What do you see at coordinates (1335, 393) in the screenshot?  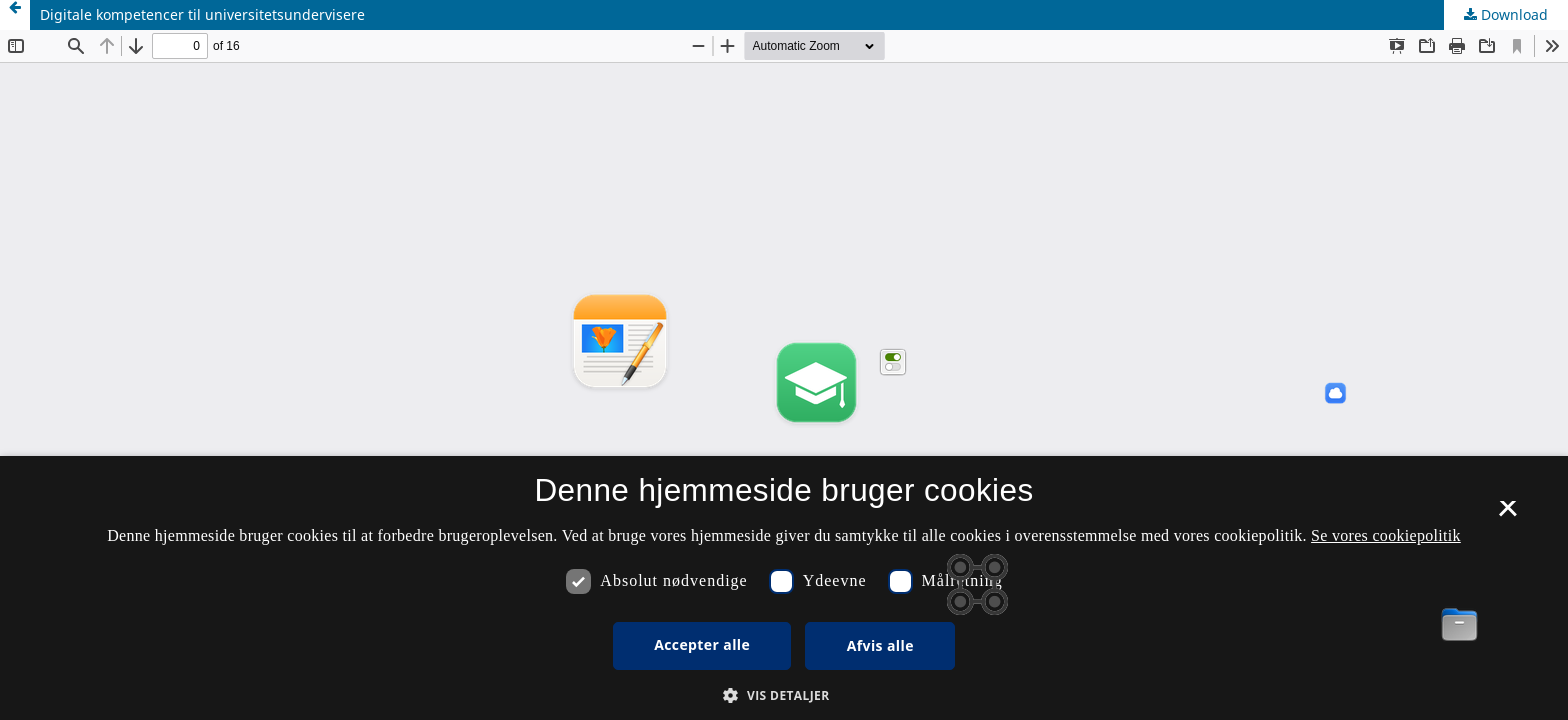 I see `open internet or network settings` at bounding box center [1335, 393].